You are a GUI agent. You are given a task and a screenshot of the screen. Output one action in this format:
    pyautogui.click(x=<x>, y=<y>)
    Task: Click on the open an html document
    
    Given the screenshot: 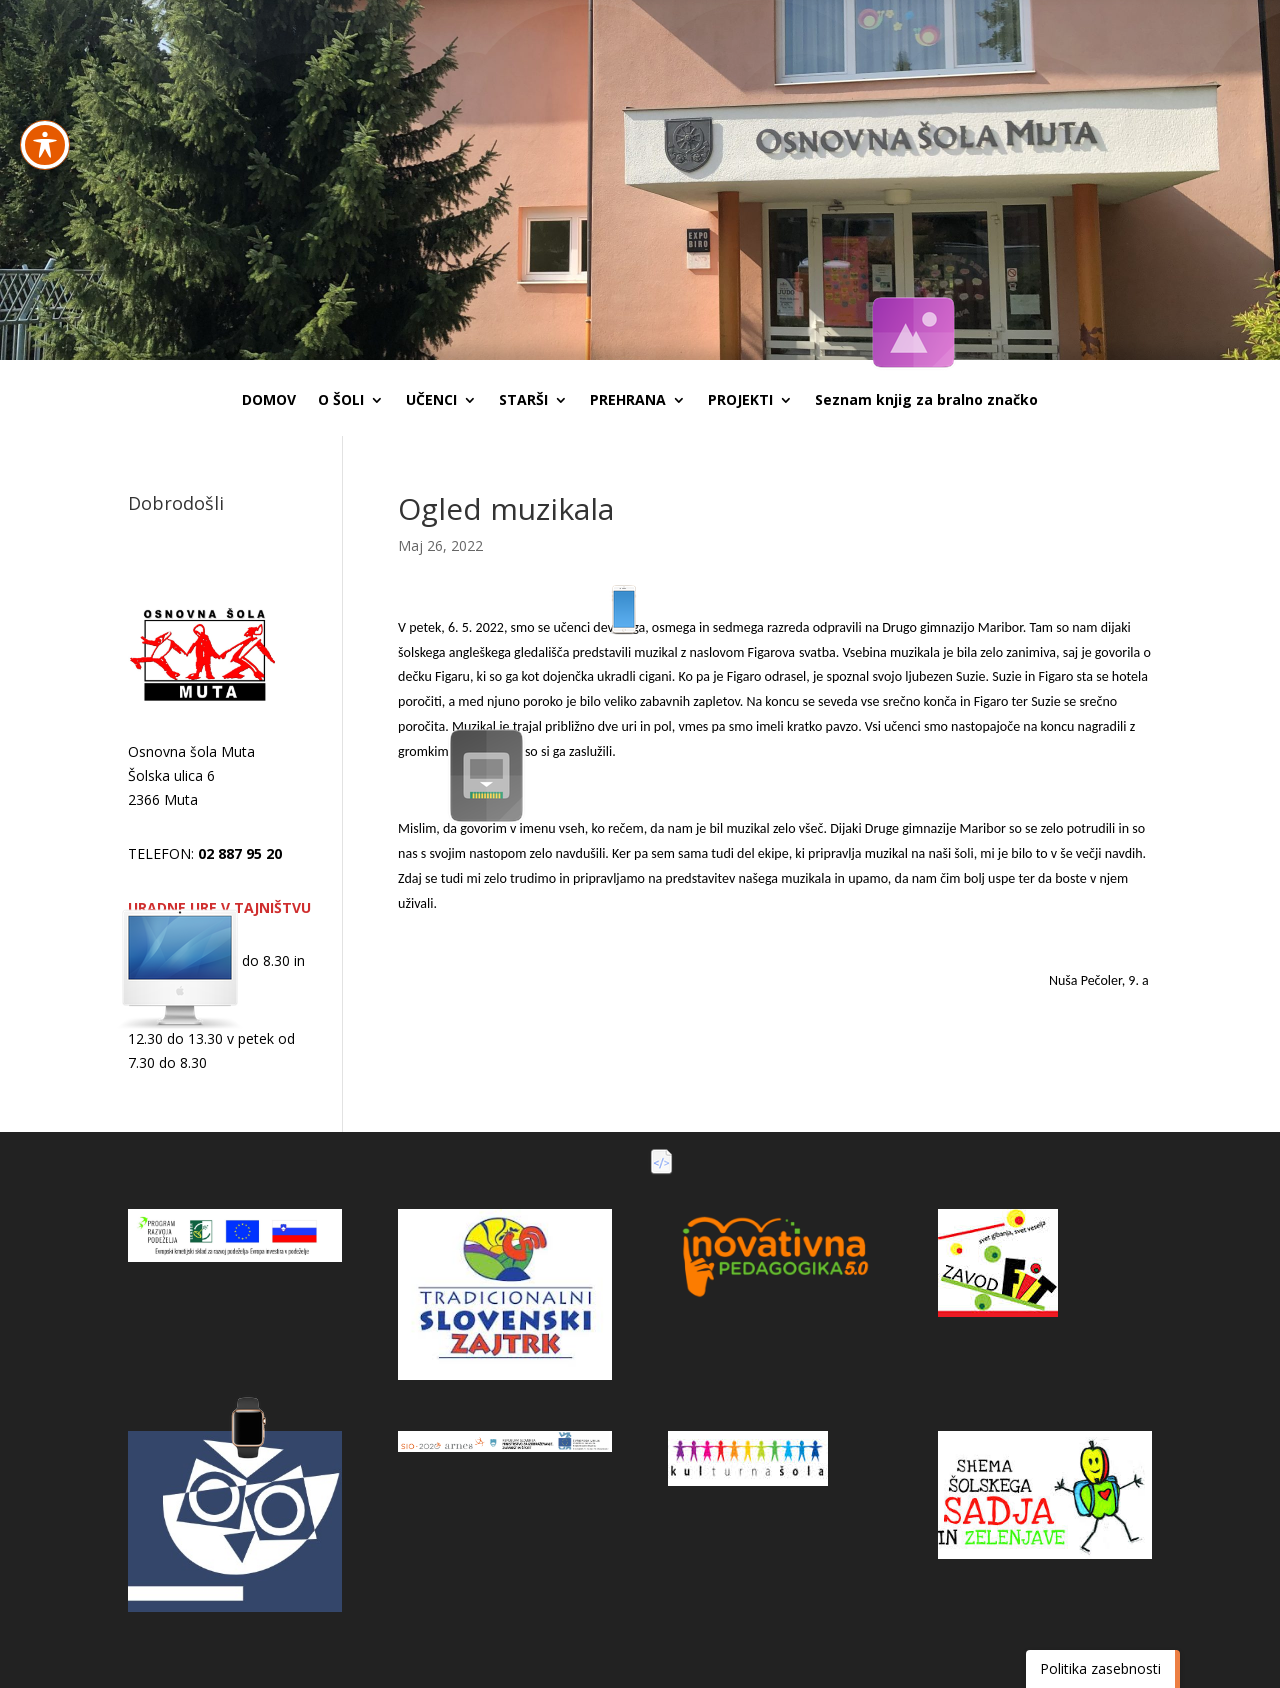 What is the action you would take?
    pyautogui.click(x=661, y=1161)
    